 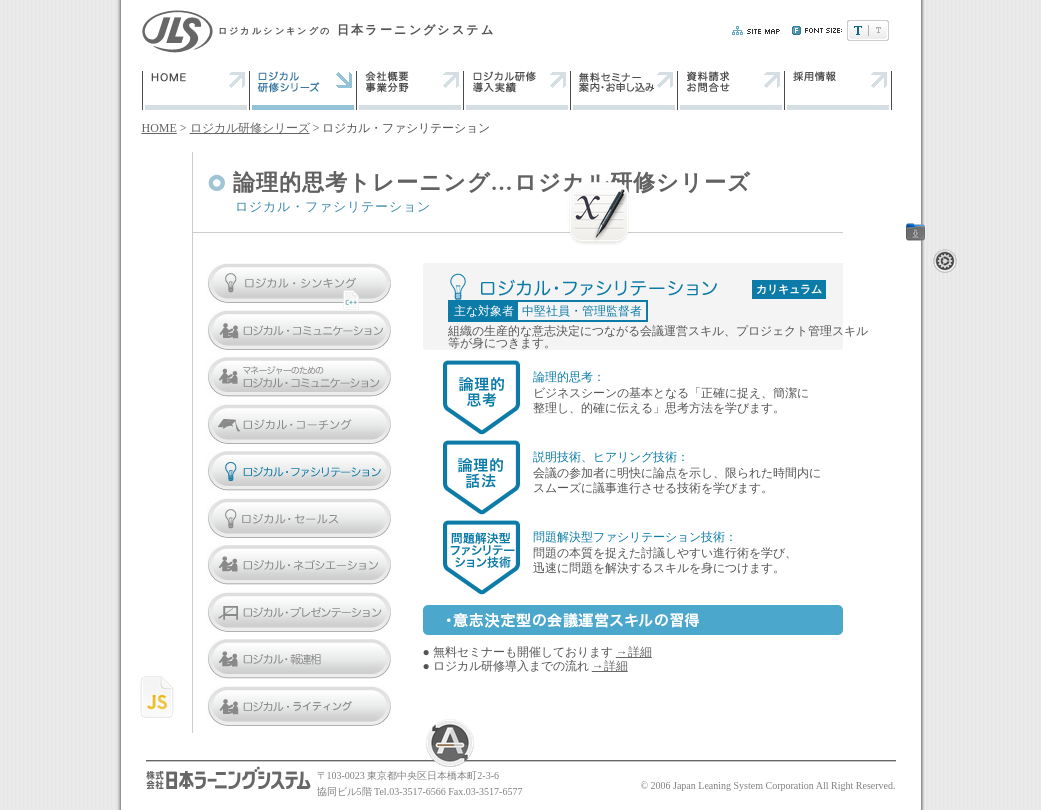 What do you see at coordinates (157, 697) in the screenshot?
I see `a javascript source file` at bounding box center [157, 697].